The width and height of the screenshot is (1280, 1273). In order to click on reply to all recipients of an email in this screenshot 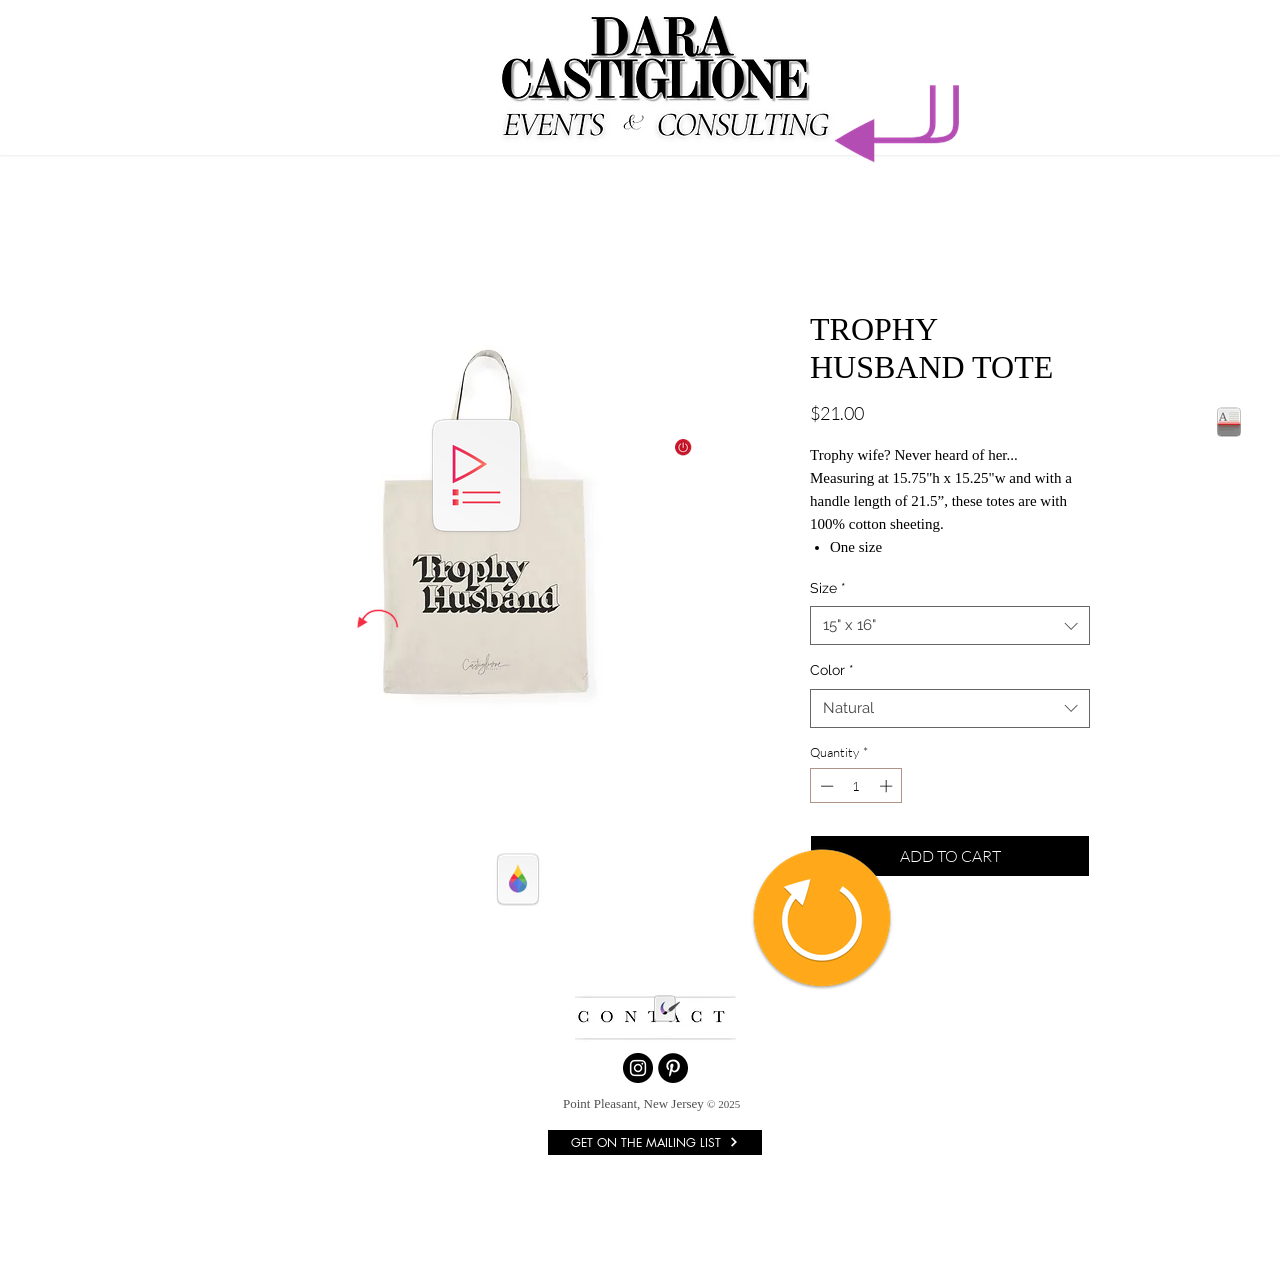, I will do `click(895, 123)`.